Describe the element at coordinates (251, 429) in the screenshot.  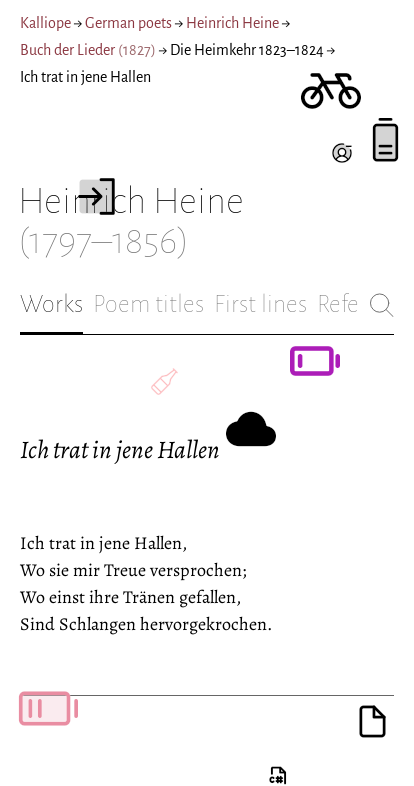
I see `access cloud storage` at that location.